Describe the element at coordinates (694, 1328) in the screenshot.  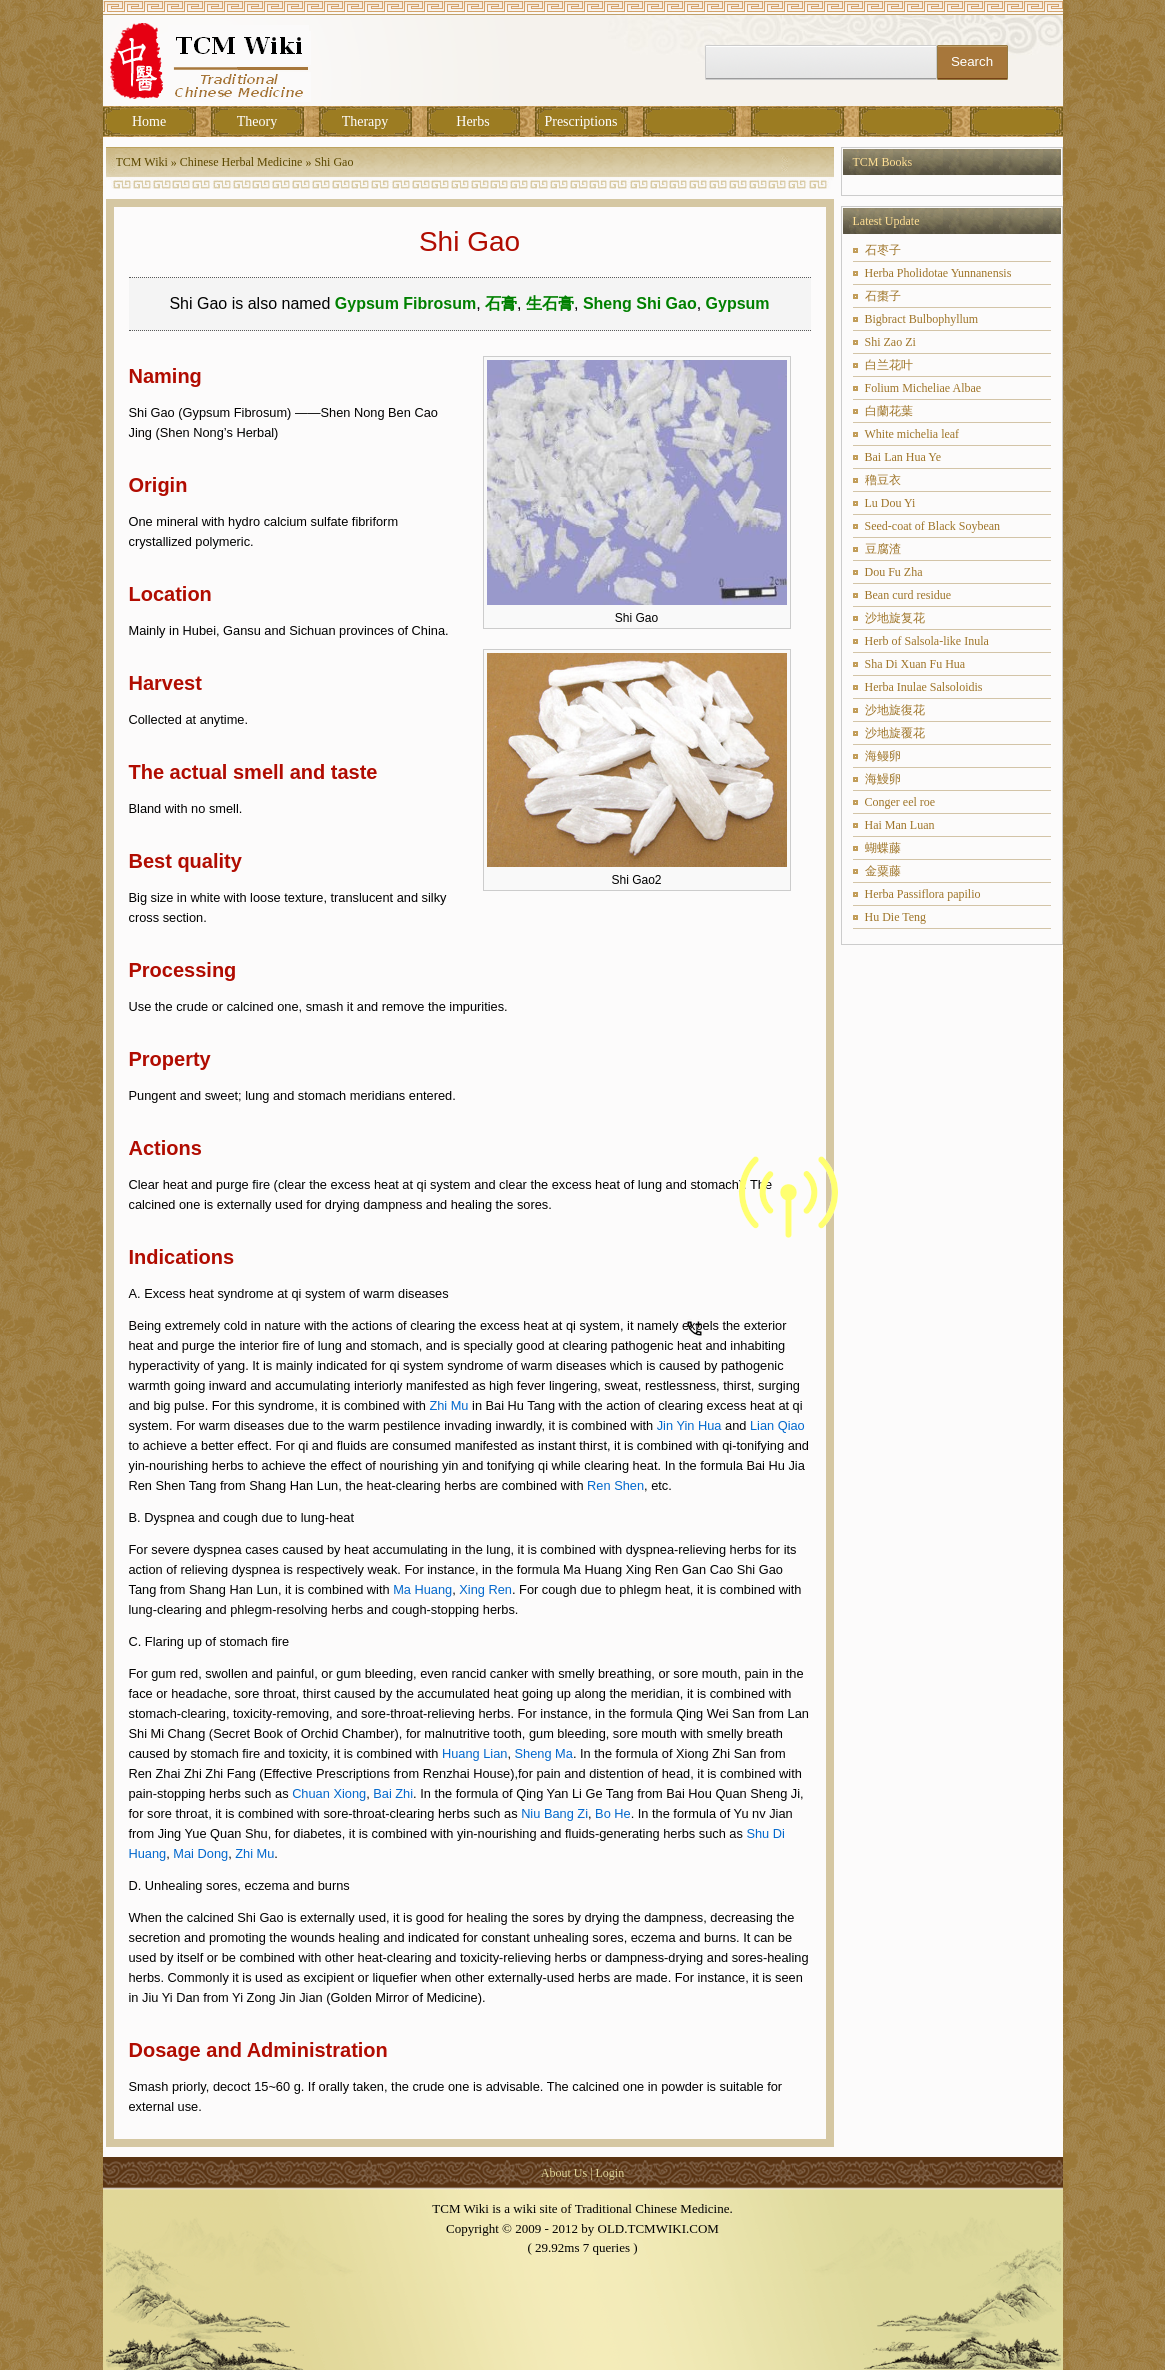
I see `add a new contact to your phone` at that location.